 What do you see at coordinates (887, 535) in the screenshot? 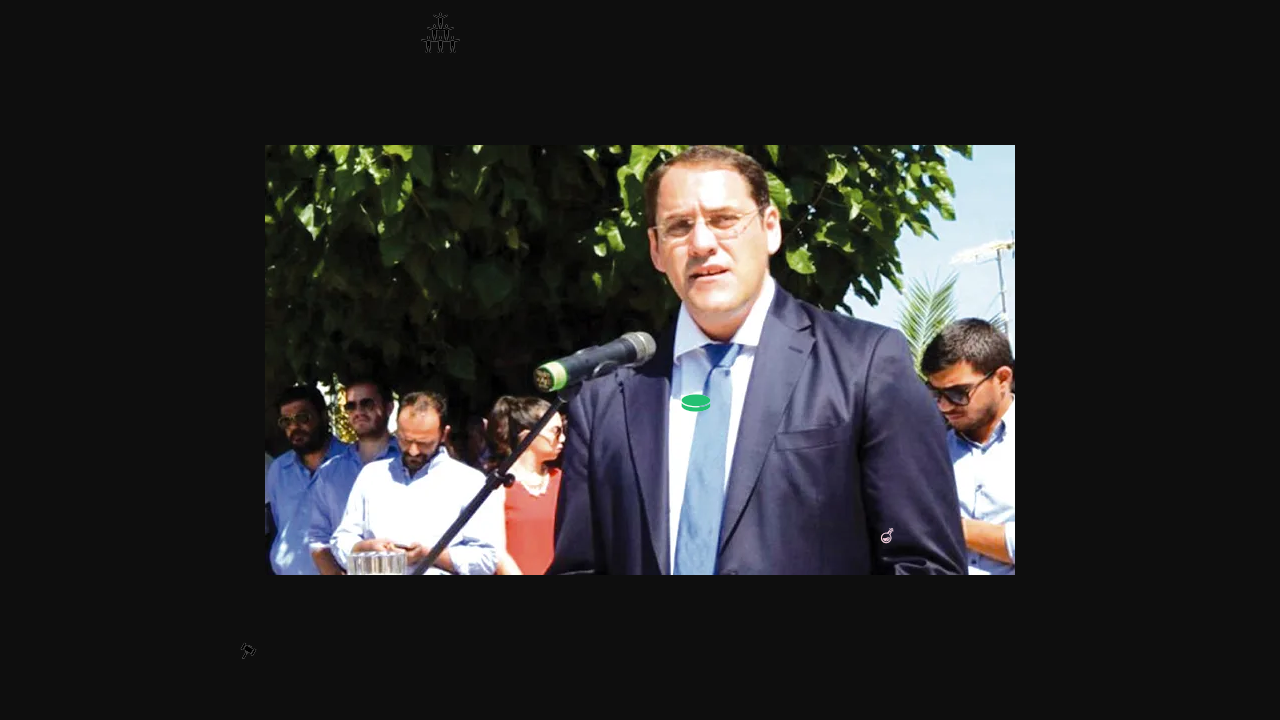
I see `use a health or mana potion` at bounding box center [887, 535].